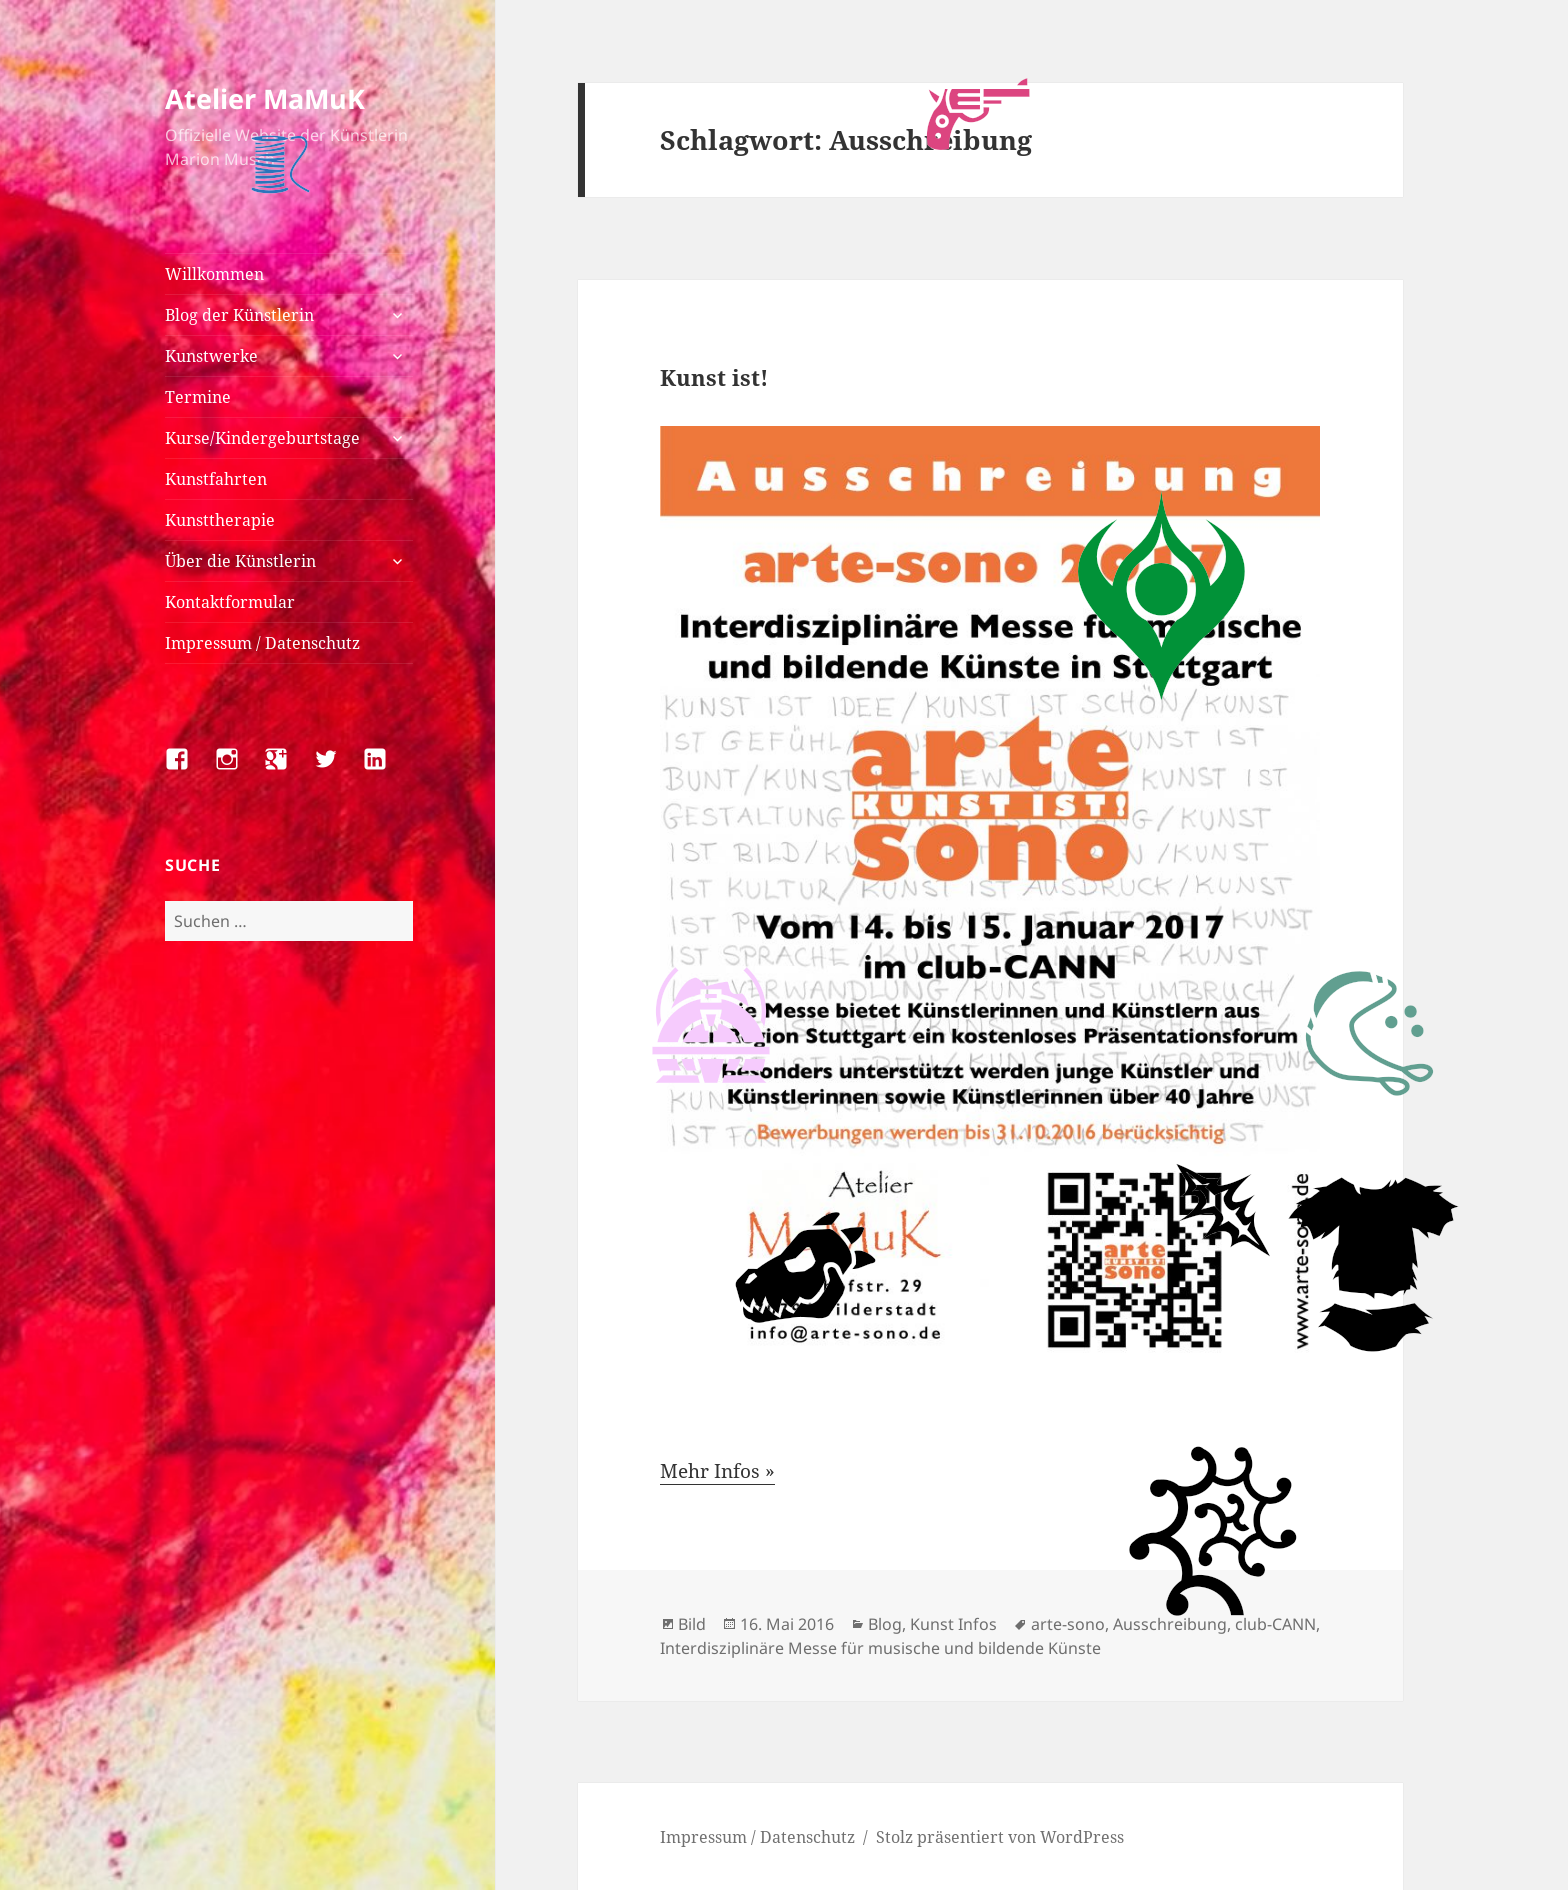  What do you see at coordinates (711, 1025) in the screenshot?
I see `access grain storage facilities` at bounding box center [711, 1025].